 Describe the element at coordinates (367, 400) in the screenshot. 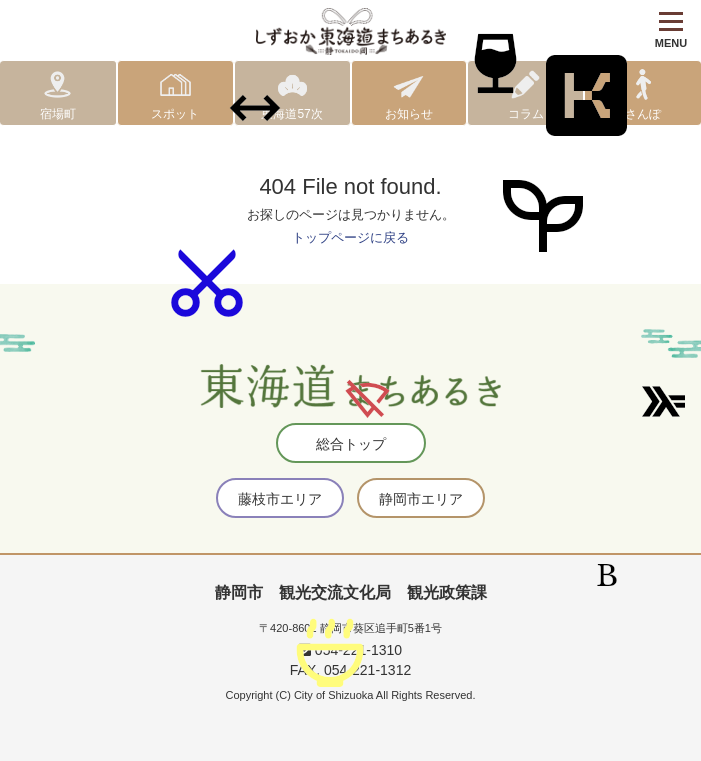

I see `indicates wifi is disabled or disconnected` at that location.